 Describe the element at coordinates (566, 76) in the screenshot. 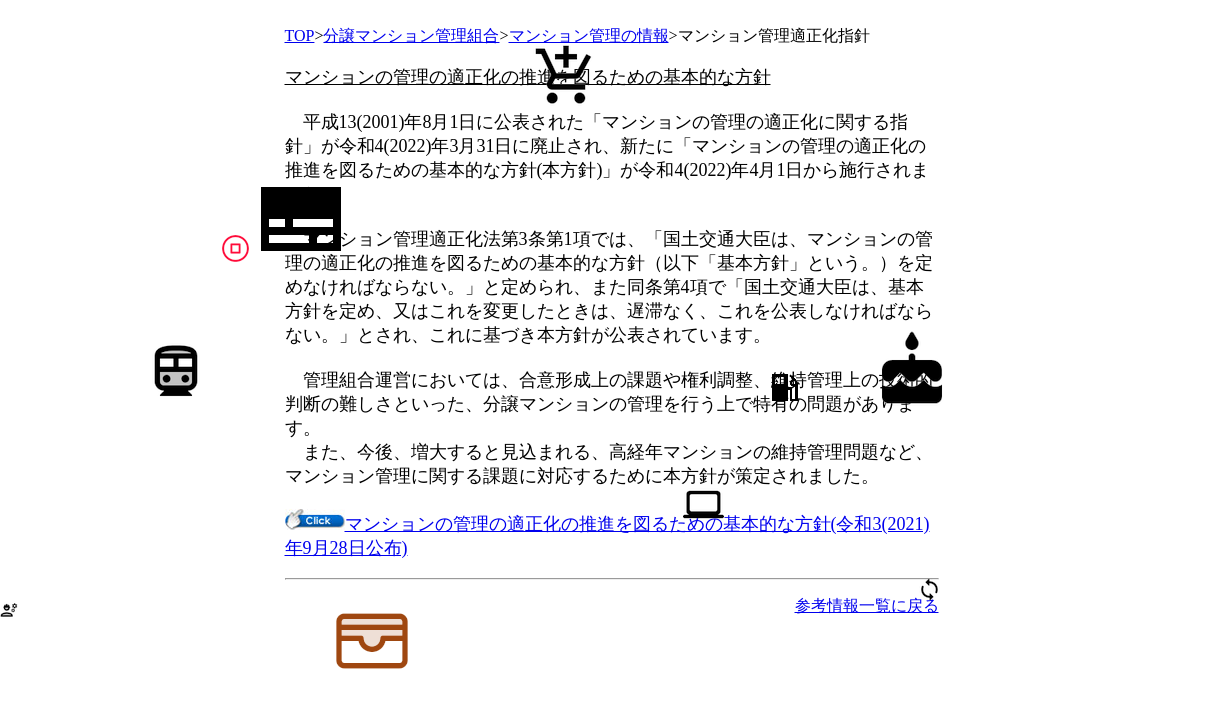

I see `add item to shopping cart` at that location.